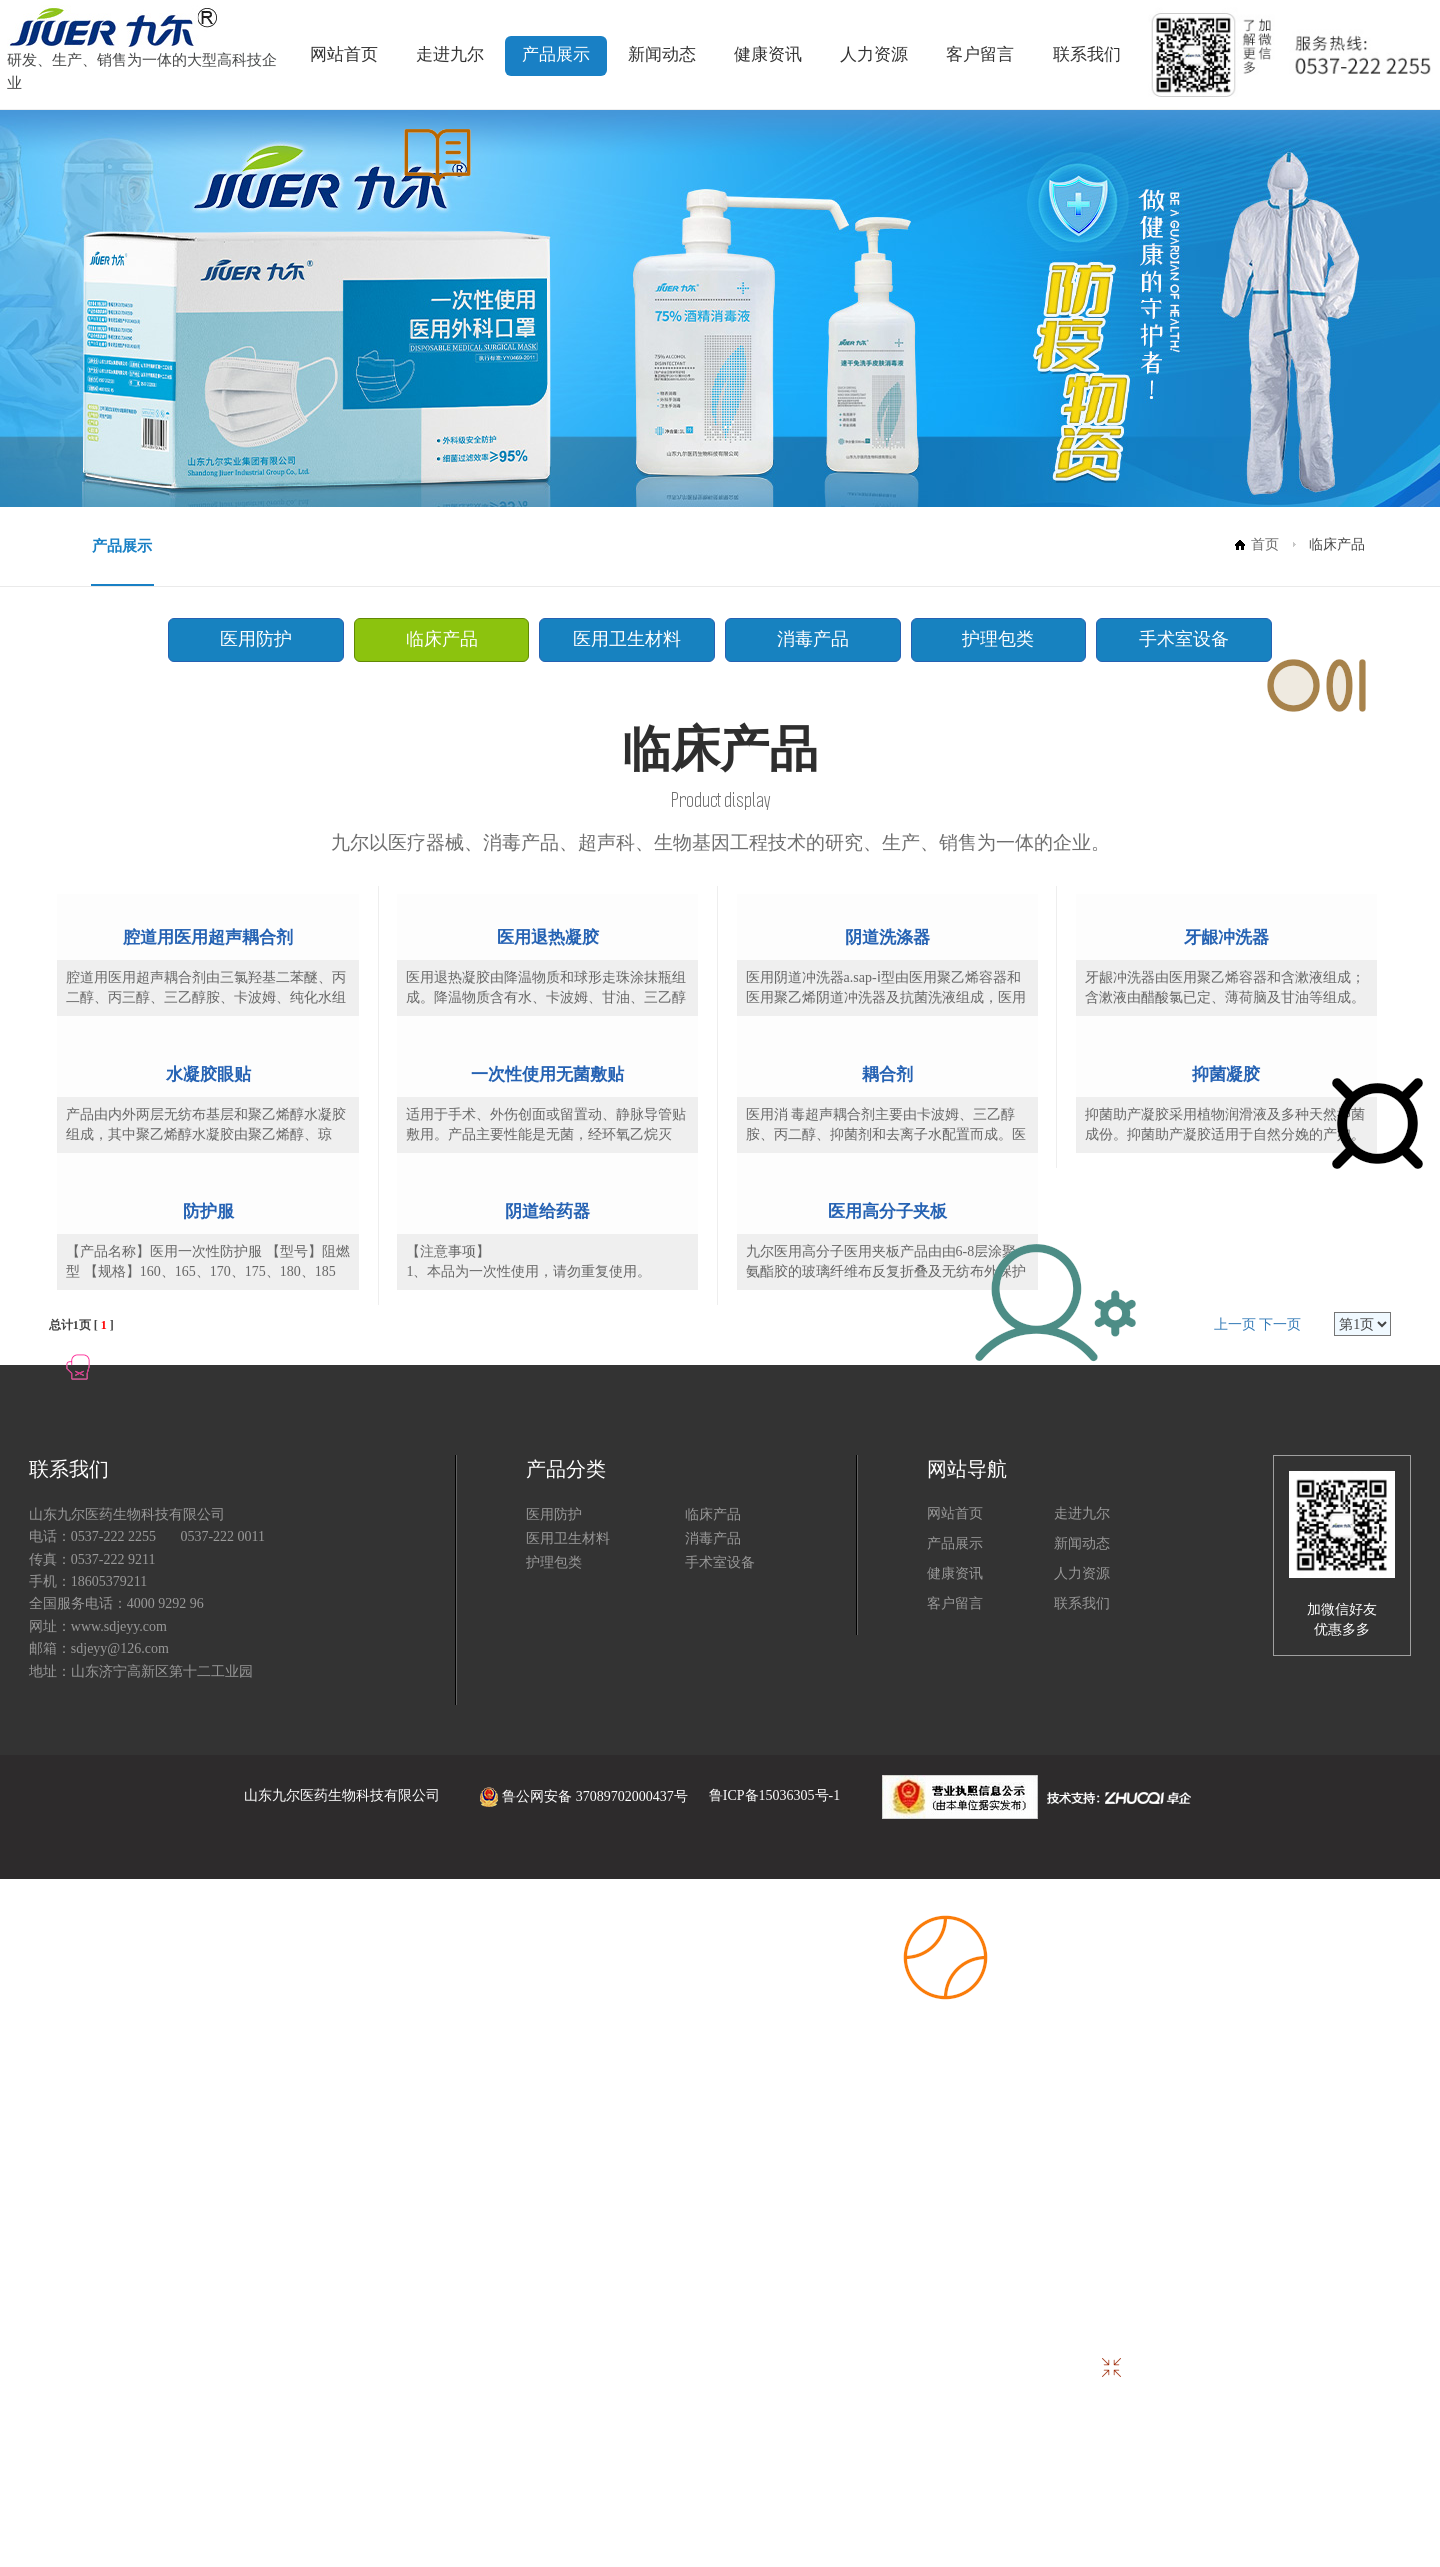 This screenshot has height=2567, width=1440. What do you see at coordinates (437, 152) in the screenshot?
I see `open reading mode or e-reader` at bounding box center [437, 152].